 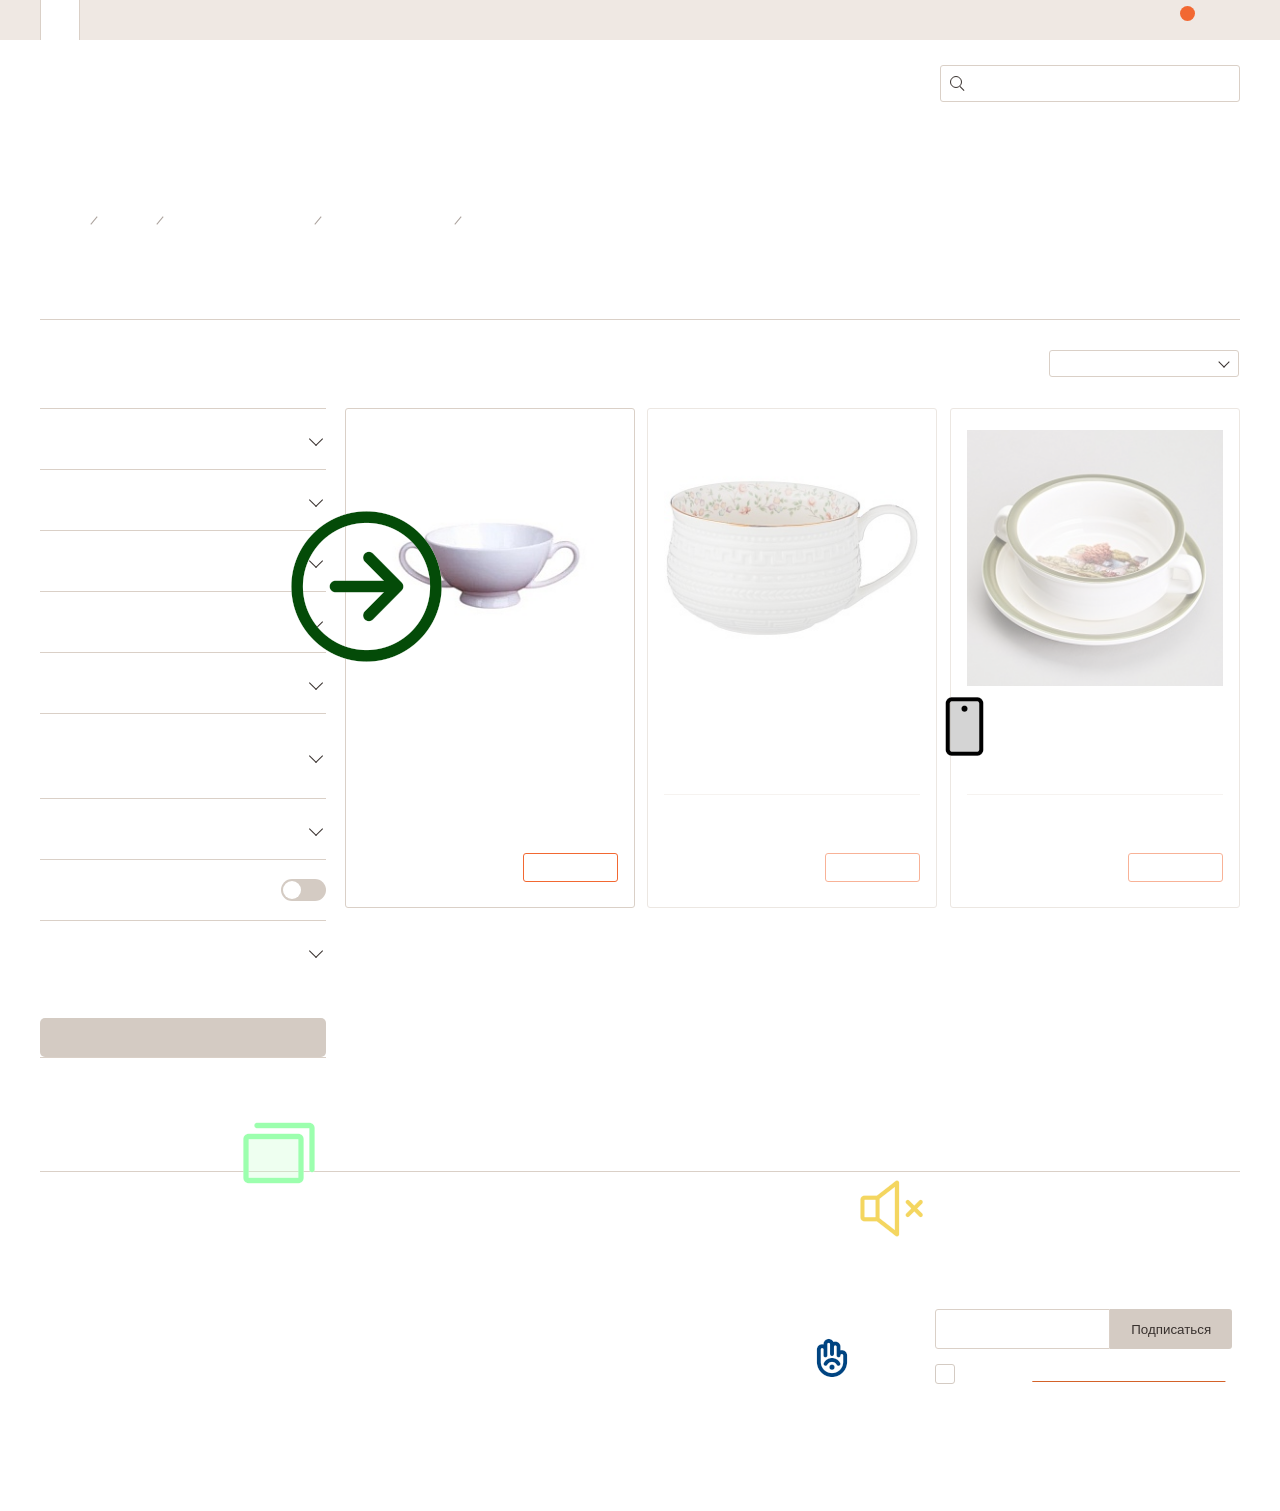 I want to click on access palm reading or hand analysis feature, so click(x=832, y=1358).